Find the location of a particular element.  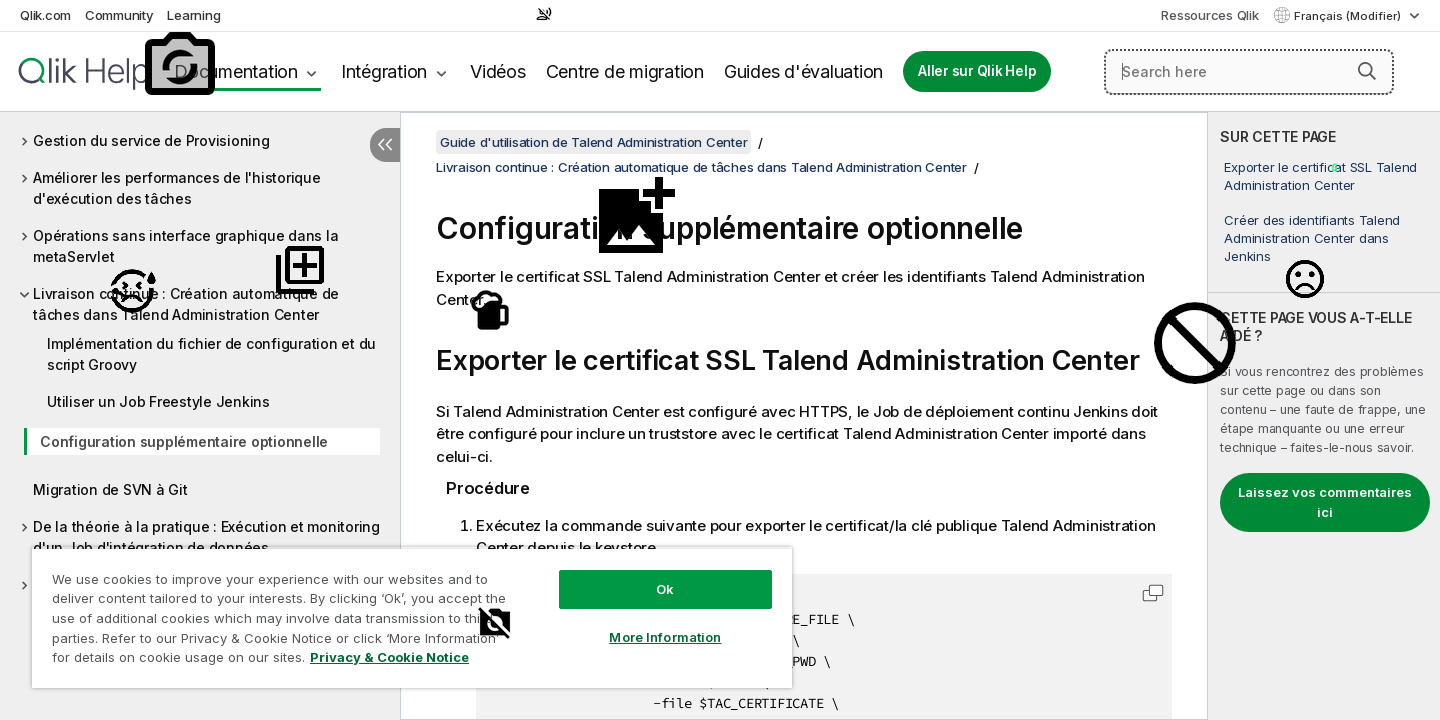

add a new photo to your gallery is located at coordinates (635, 217).